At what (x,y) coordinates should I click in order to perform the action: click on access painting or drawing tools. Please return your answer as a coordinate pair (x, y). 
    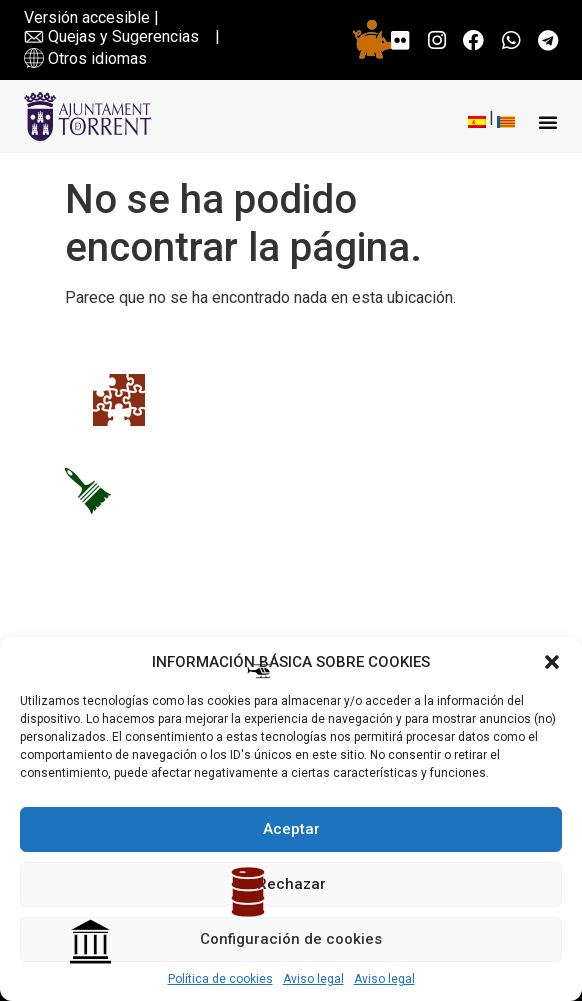
    Looking at the image, I should click on (88, 491).